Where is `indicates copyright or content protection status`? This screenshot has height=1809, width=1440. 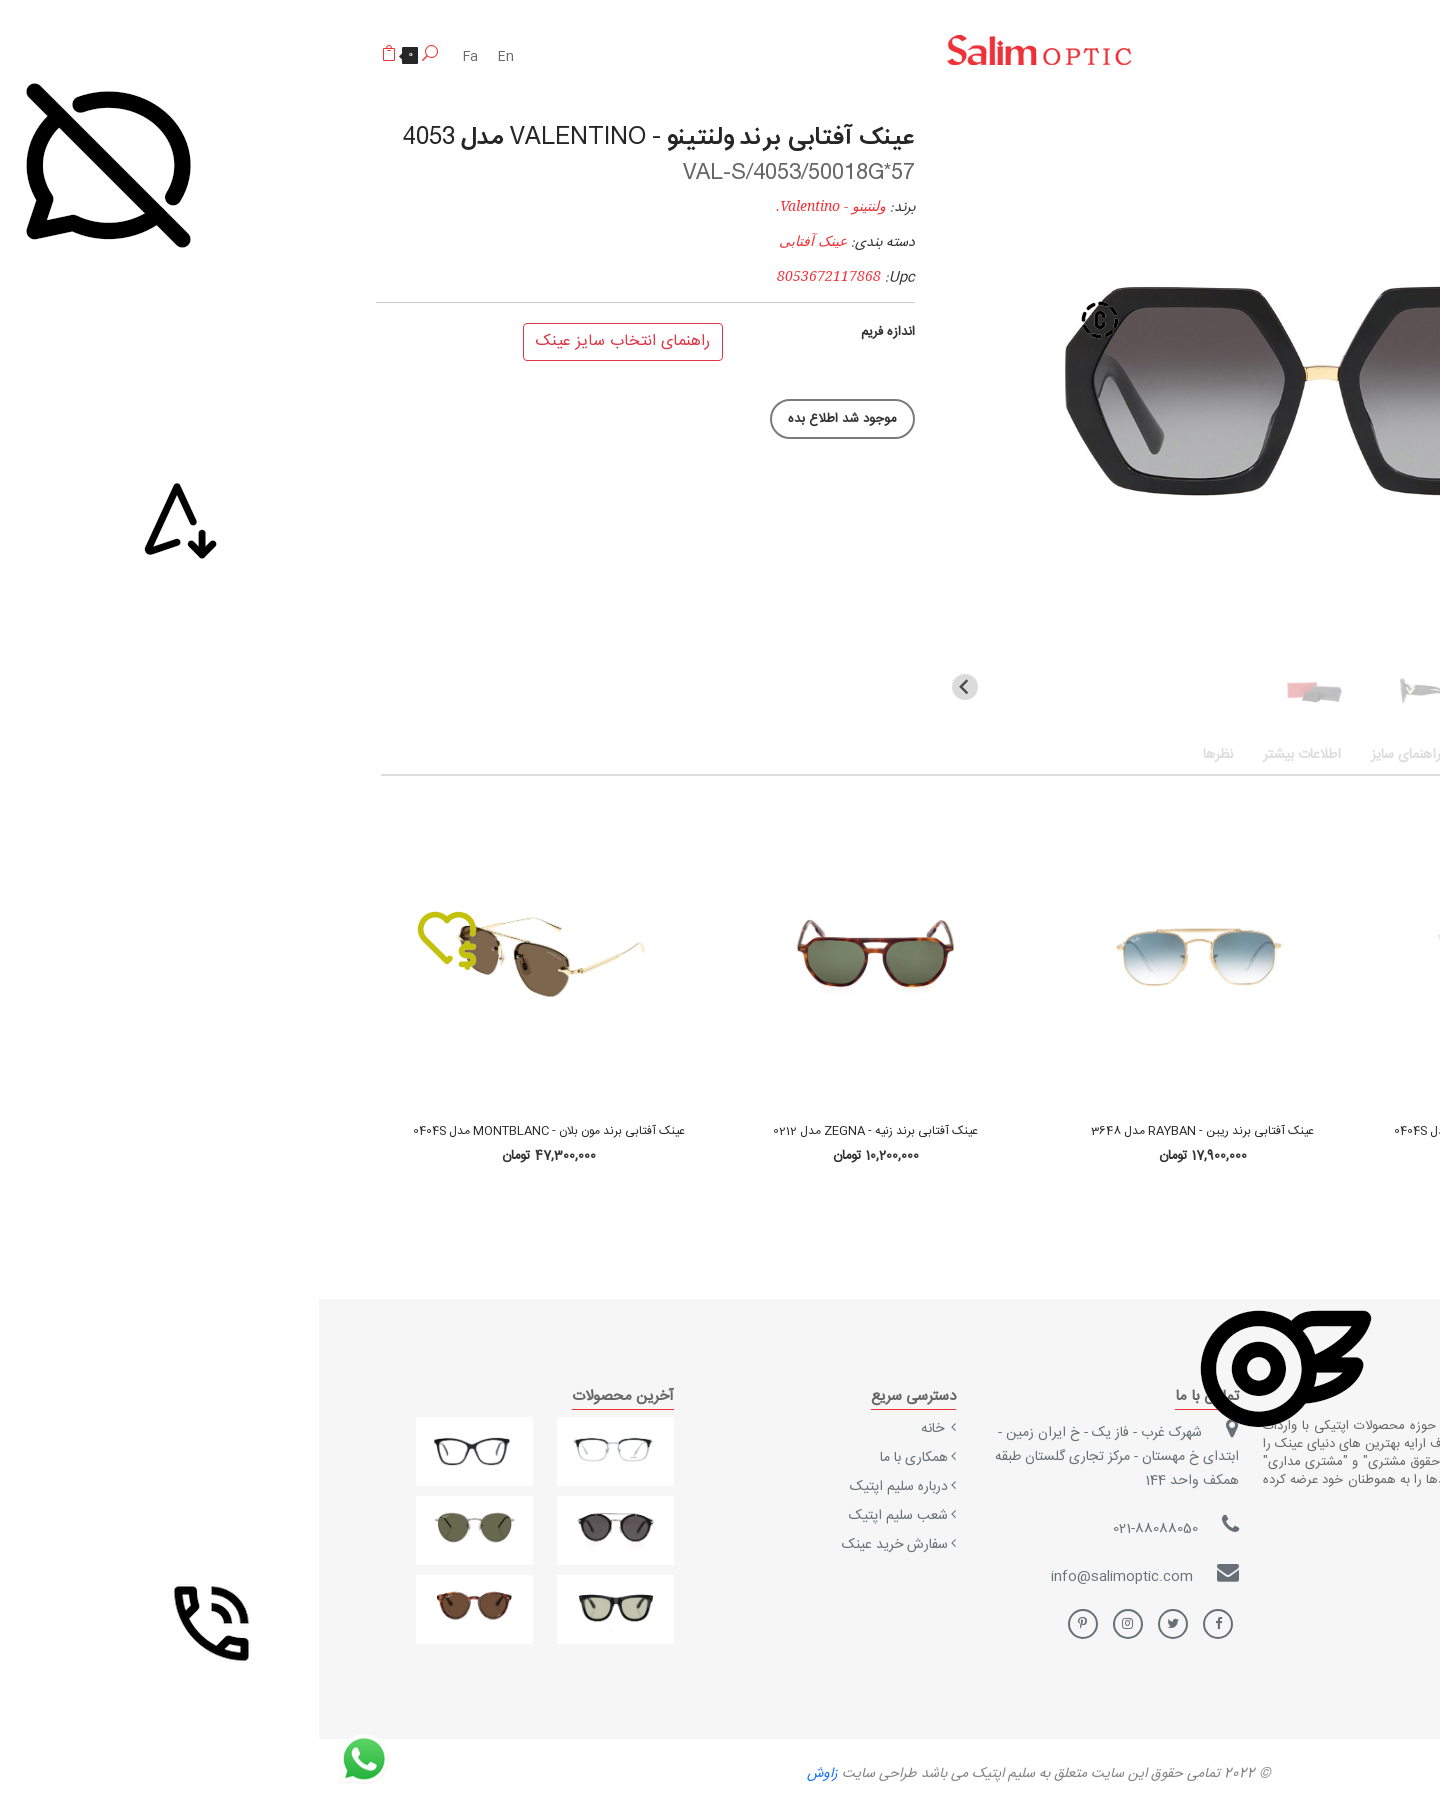
indicates copyright or content protection status is located at coordinates (1100, 320).